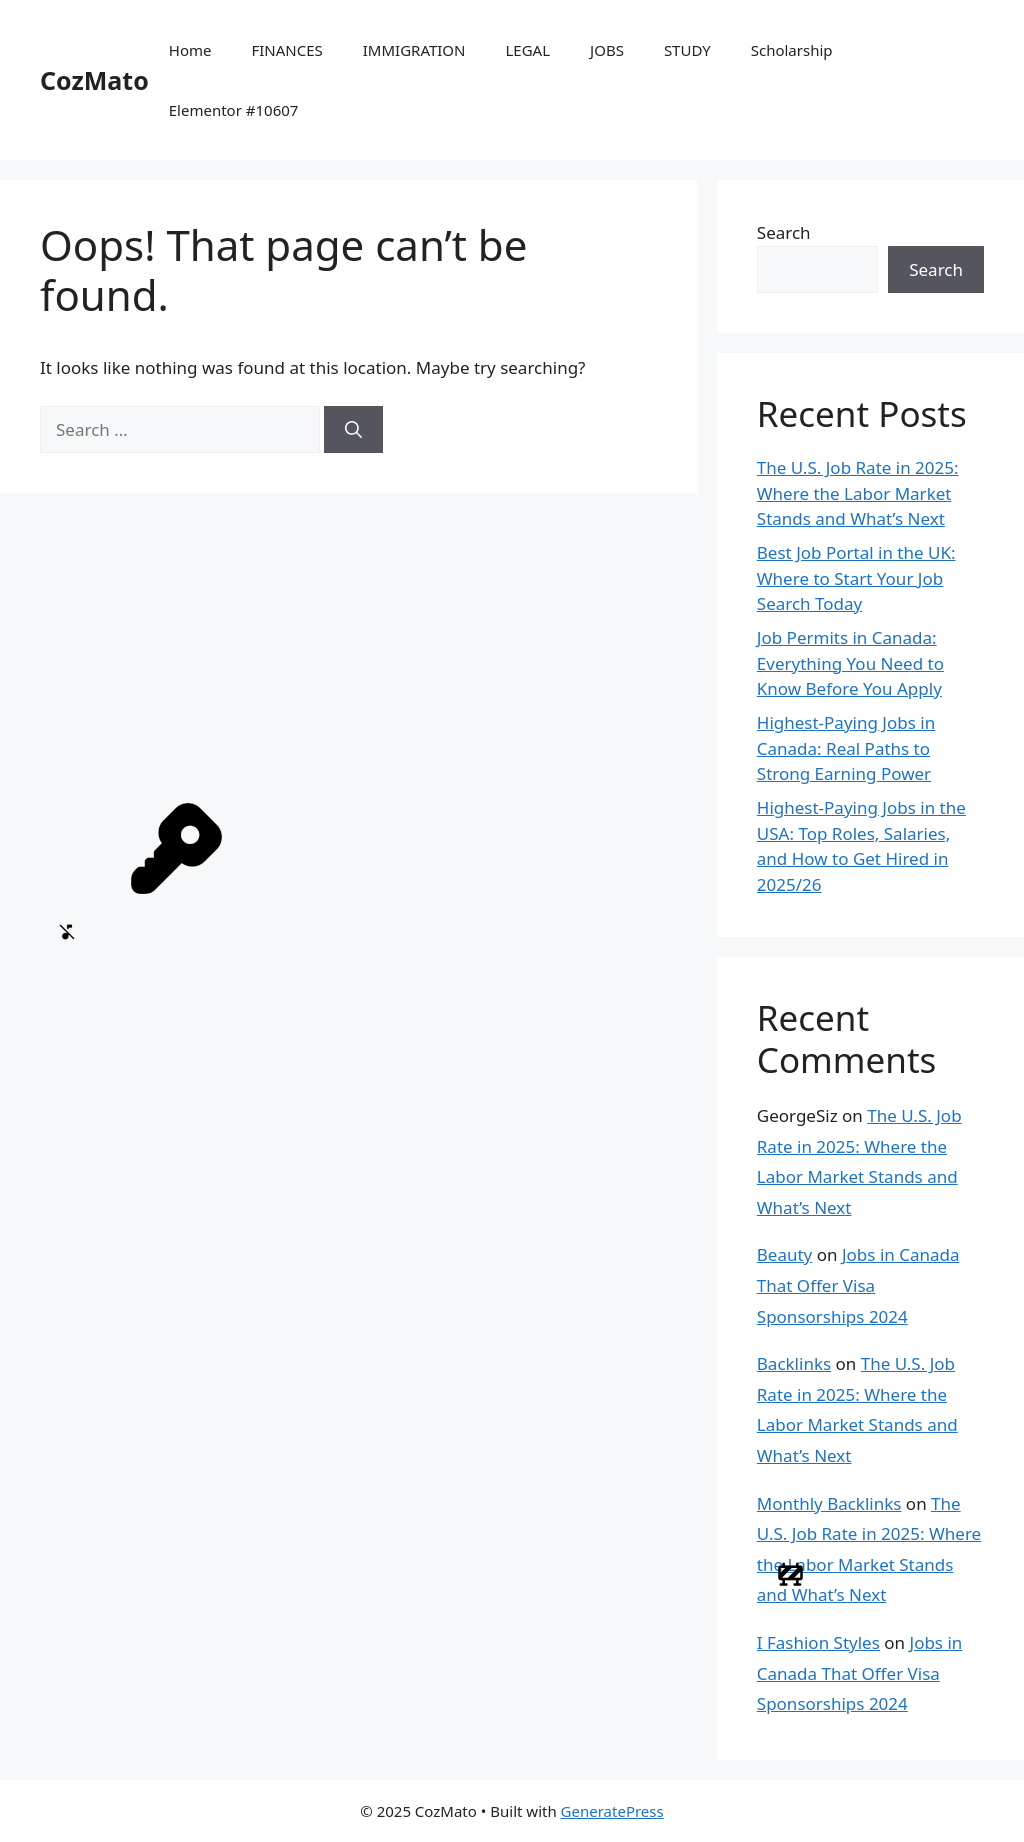  I want to click on mute or disable music playback, so click(67, 932).